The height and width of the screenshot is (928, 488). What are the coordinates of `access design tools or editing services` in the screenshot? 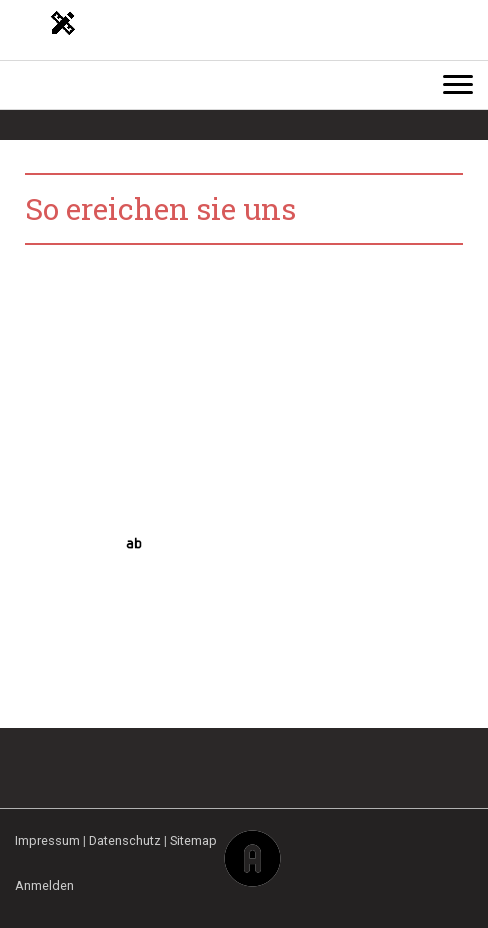 It's located at (63, 23).